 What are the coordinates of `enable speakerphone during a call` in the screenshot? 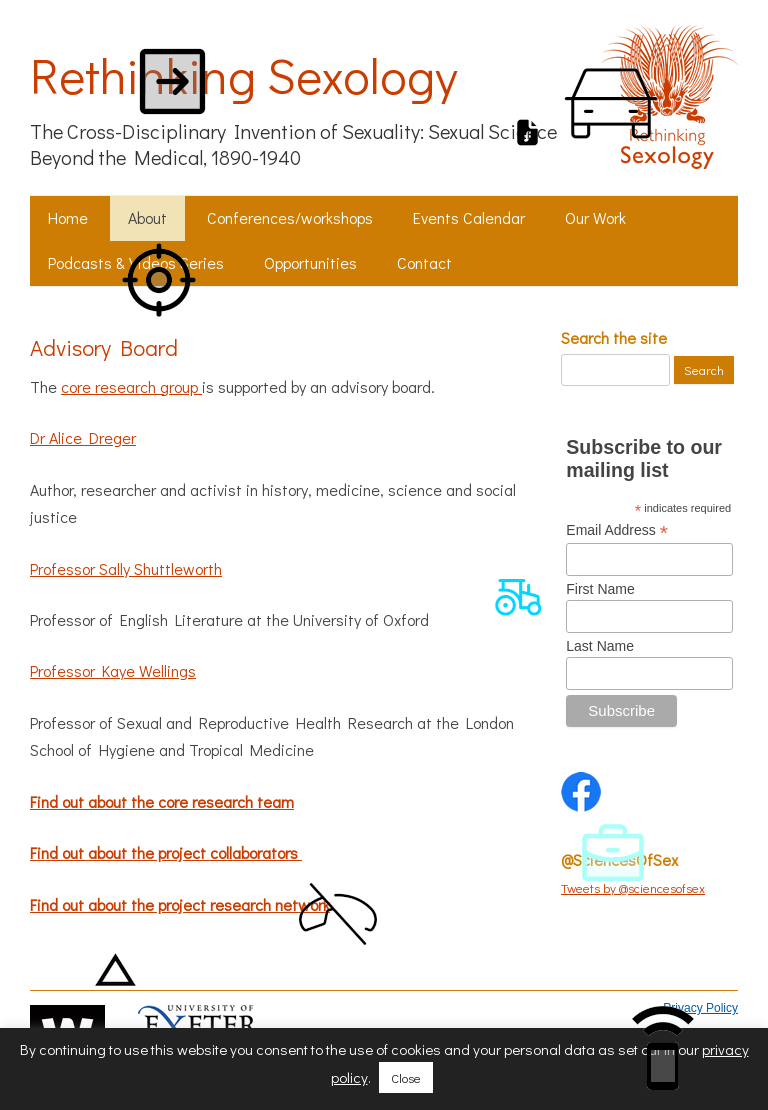 It's located at (663, 1050).